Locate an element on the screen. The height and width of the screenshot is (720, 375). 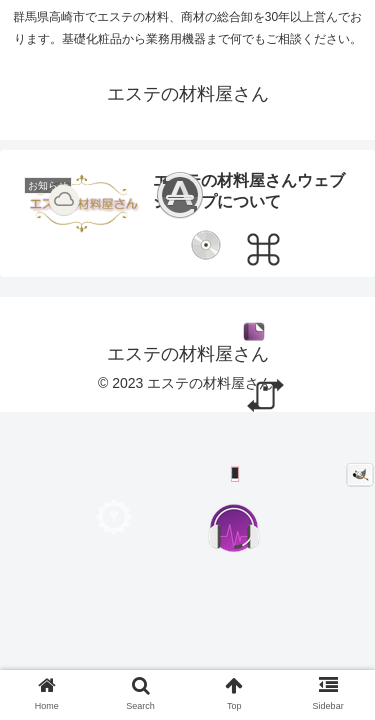
adjust parameter behavior settings is located at coordinates (114, 517).